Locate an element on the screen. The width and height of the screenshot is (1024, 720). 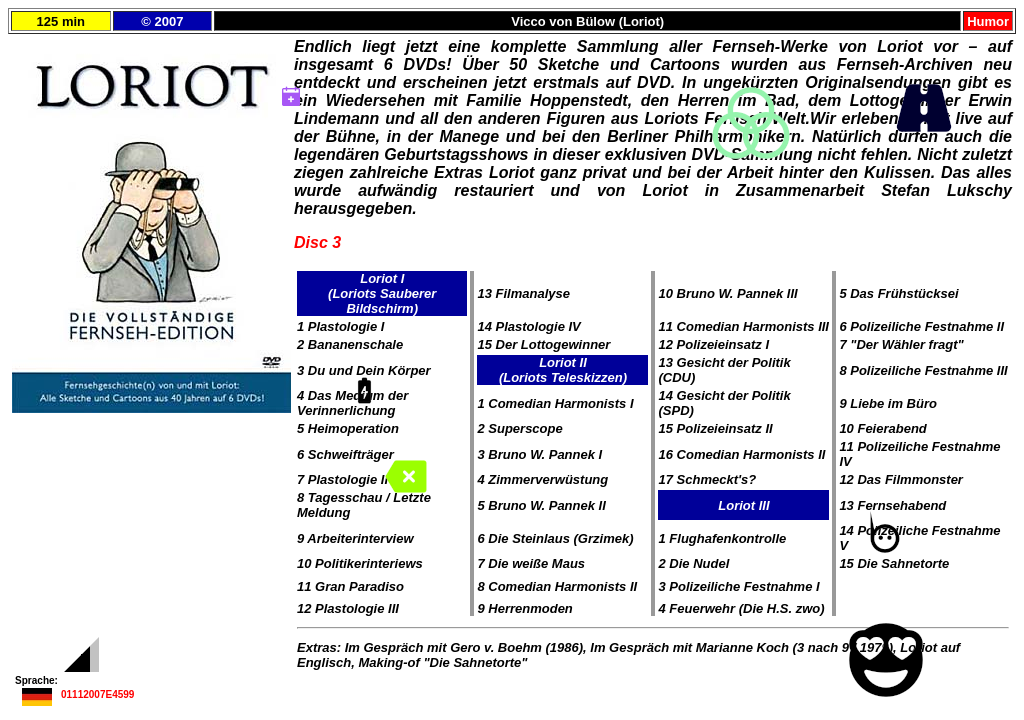
access navigation or directions is located at coordinates (924, 108).